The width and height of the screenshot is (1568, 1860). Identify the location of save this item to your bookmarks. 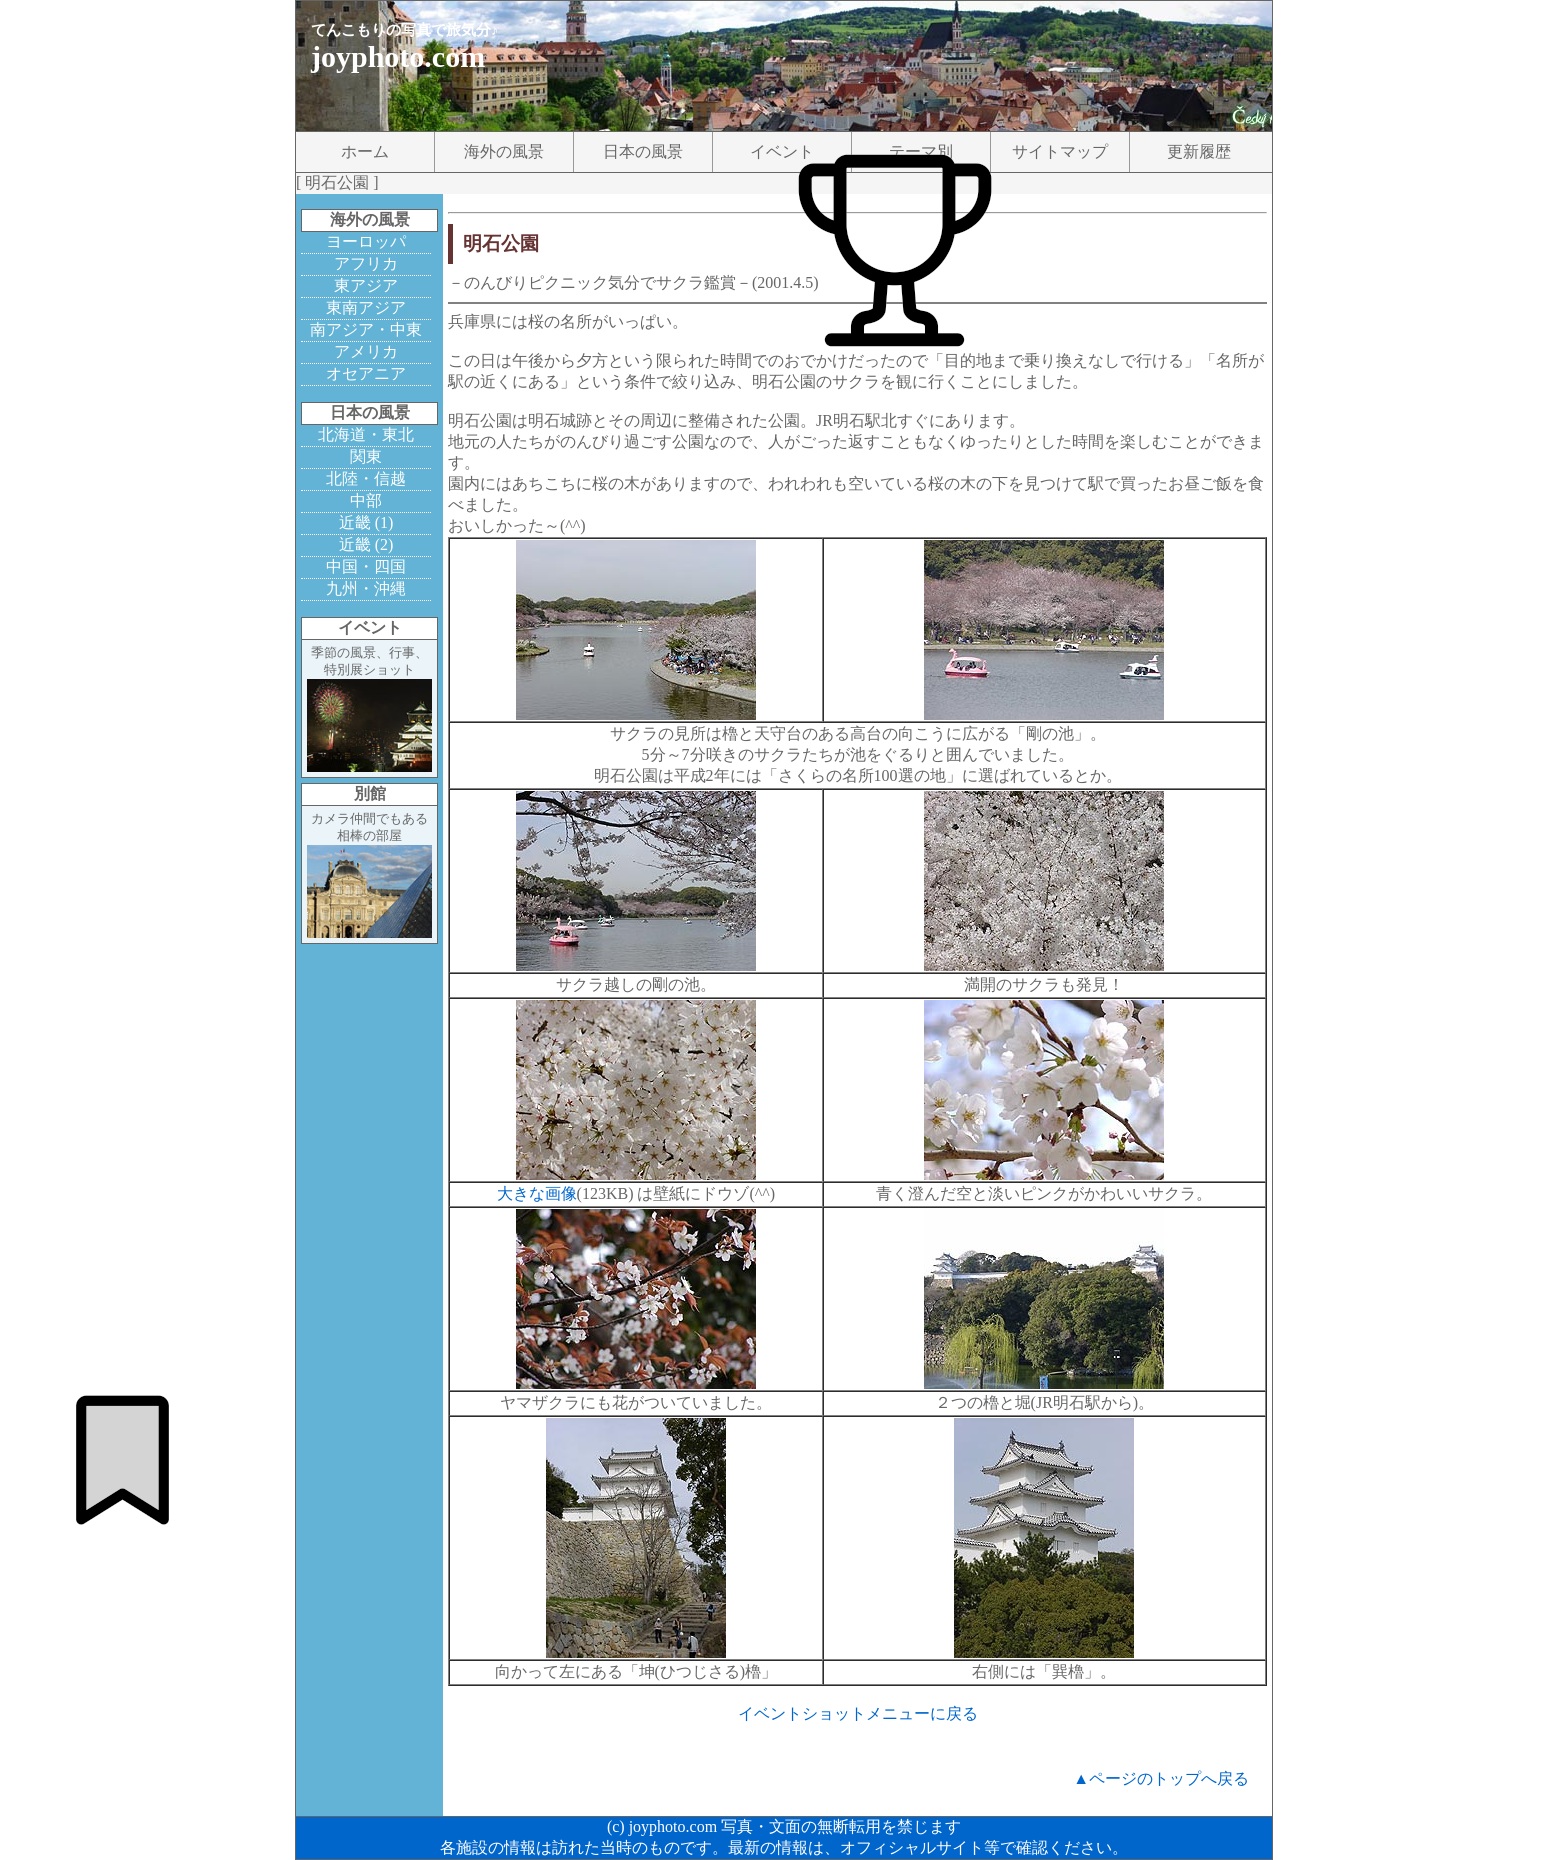
(122, 1457).